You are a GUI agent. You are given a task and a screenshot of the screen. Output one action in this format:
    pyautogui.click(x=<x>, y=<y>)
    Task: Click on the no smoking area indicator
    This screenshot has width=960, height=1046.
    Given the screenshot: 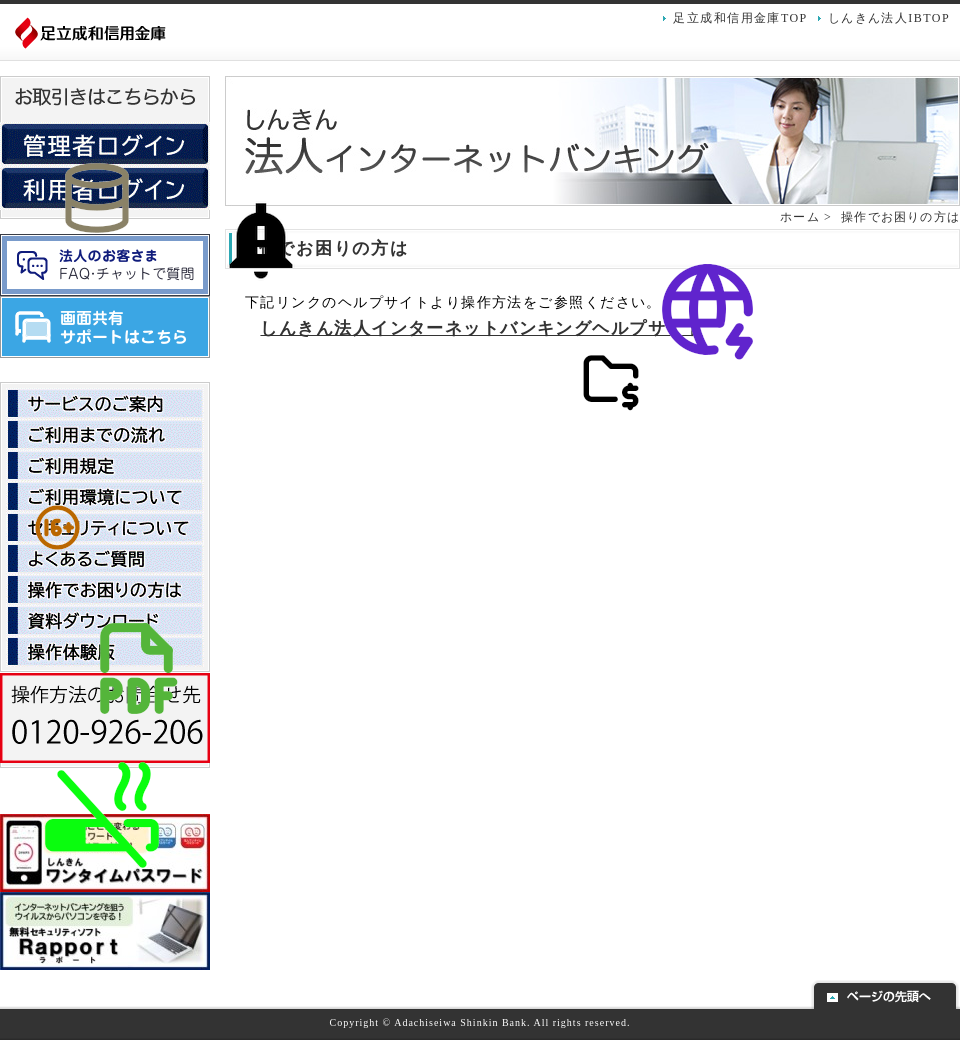 What is the action you would take?
    pyautogui.click(x=102, y=819)
    